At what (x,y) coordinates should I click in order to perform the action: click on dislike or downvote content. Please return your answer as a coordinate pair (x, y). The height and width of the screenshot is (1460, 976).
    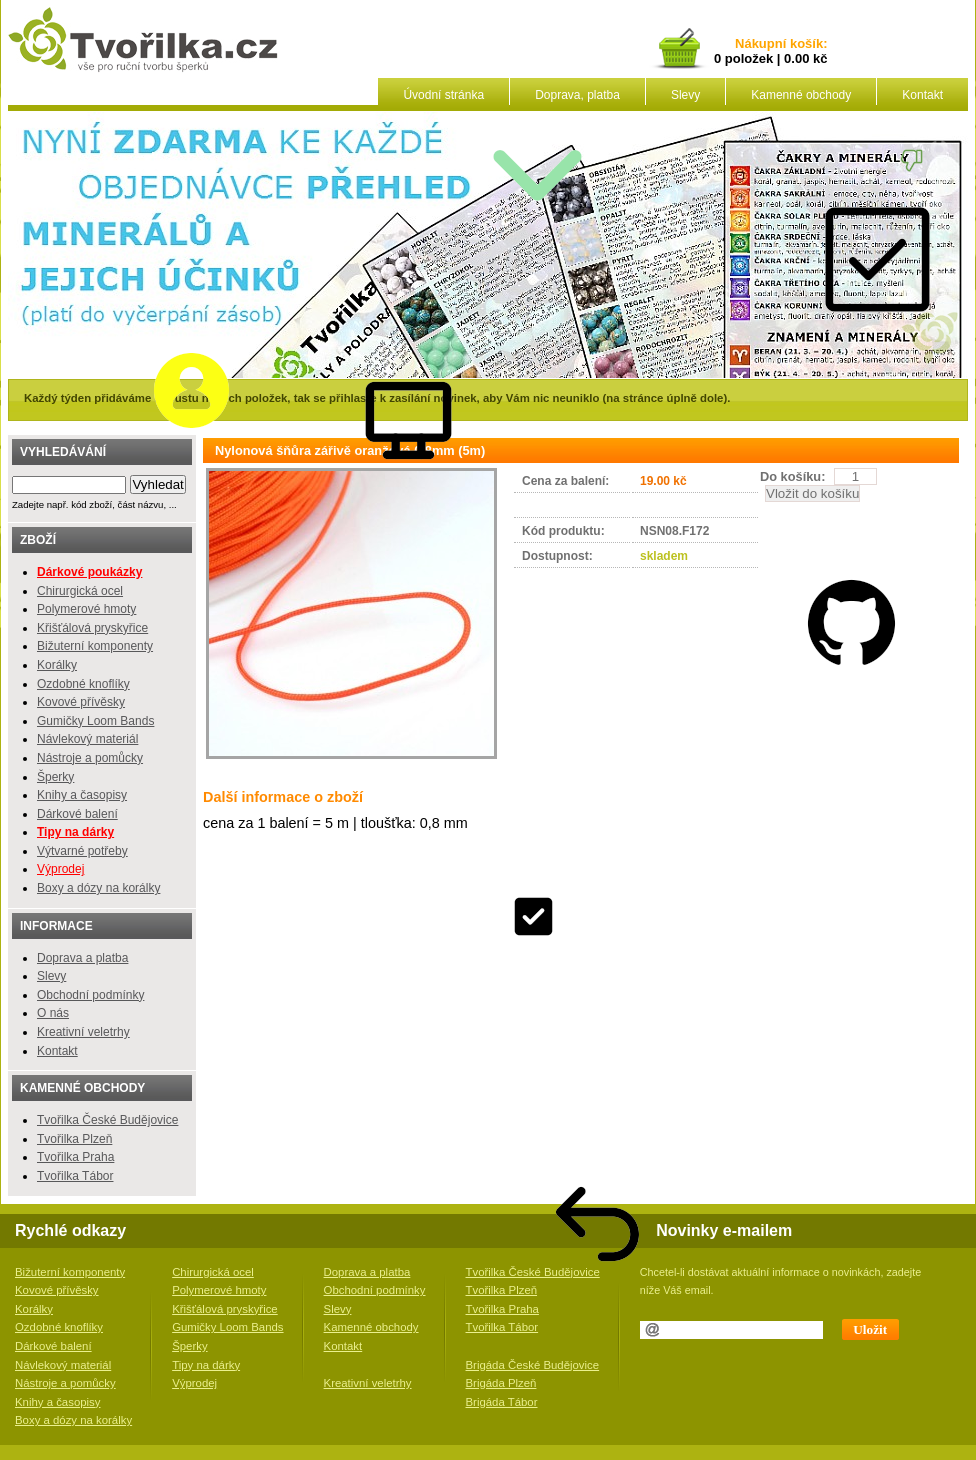
    Looking at the image, I should click on (912, 160).